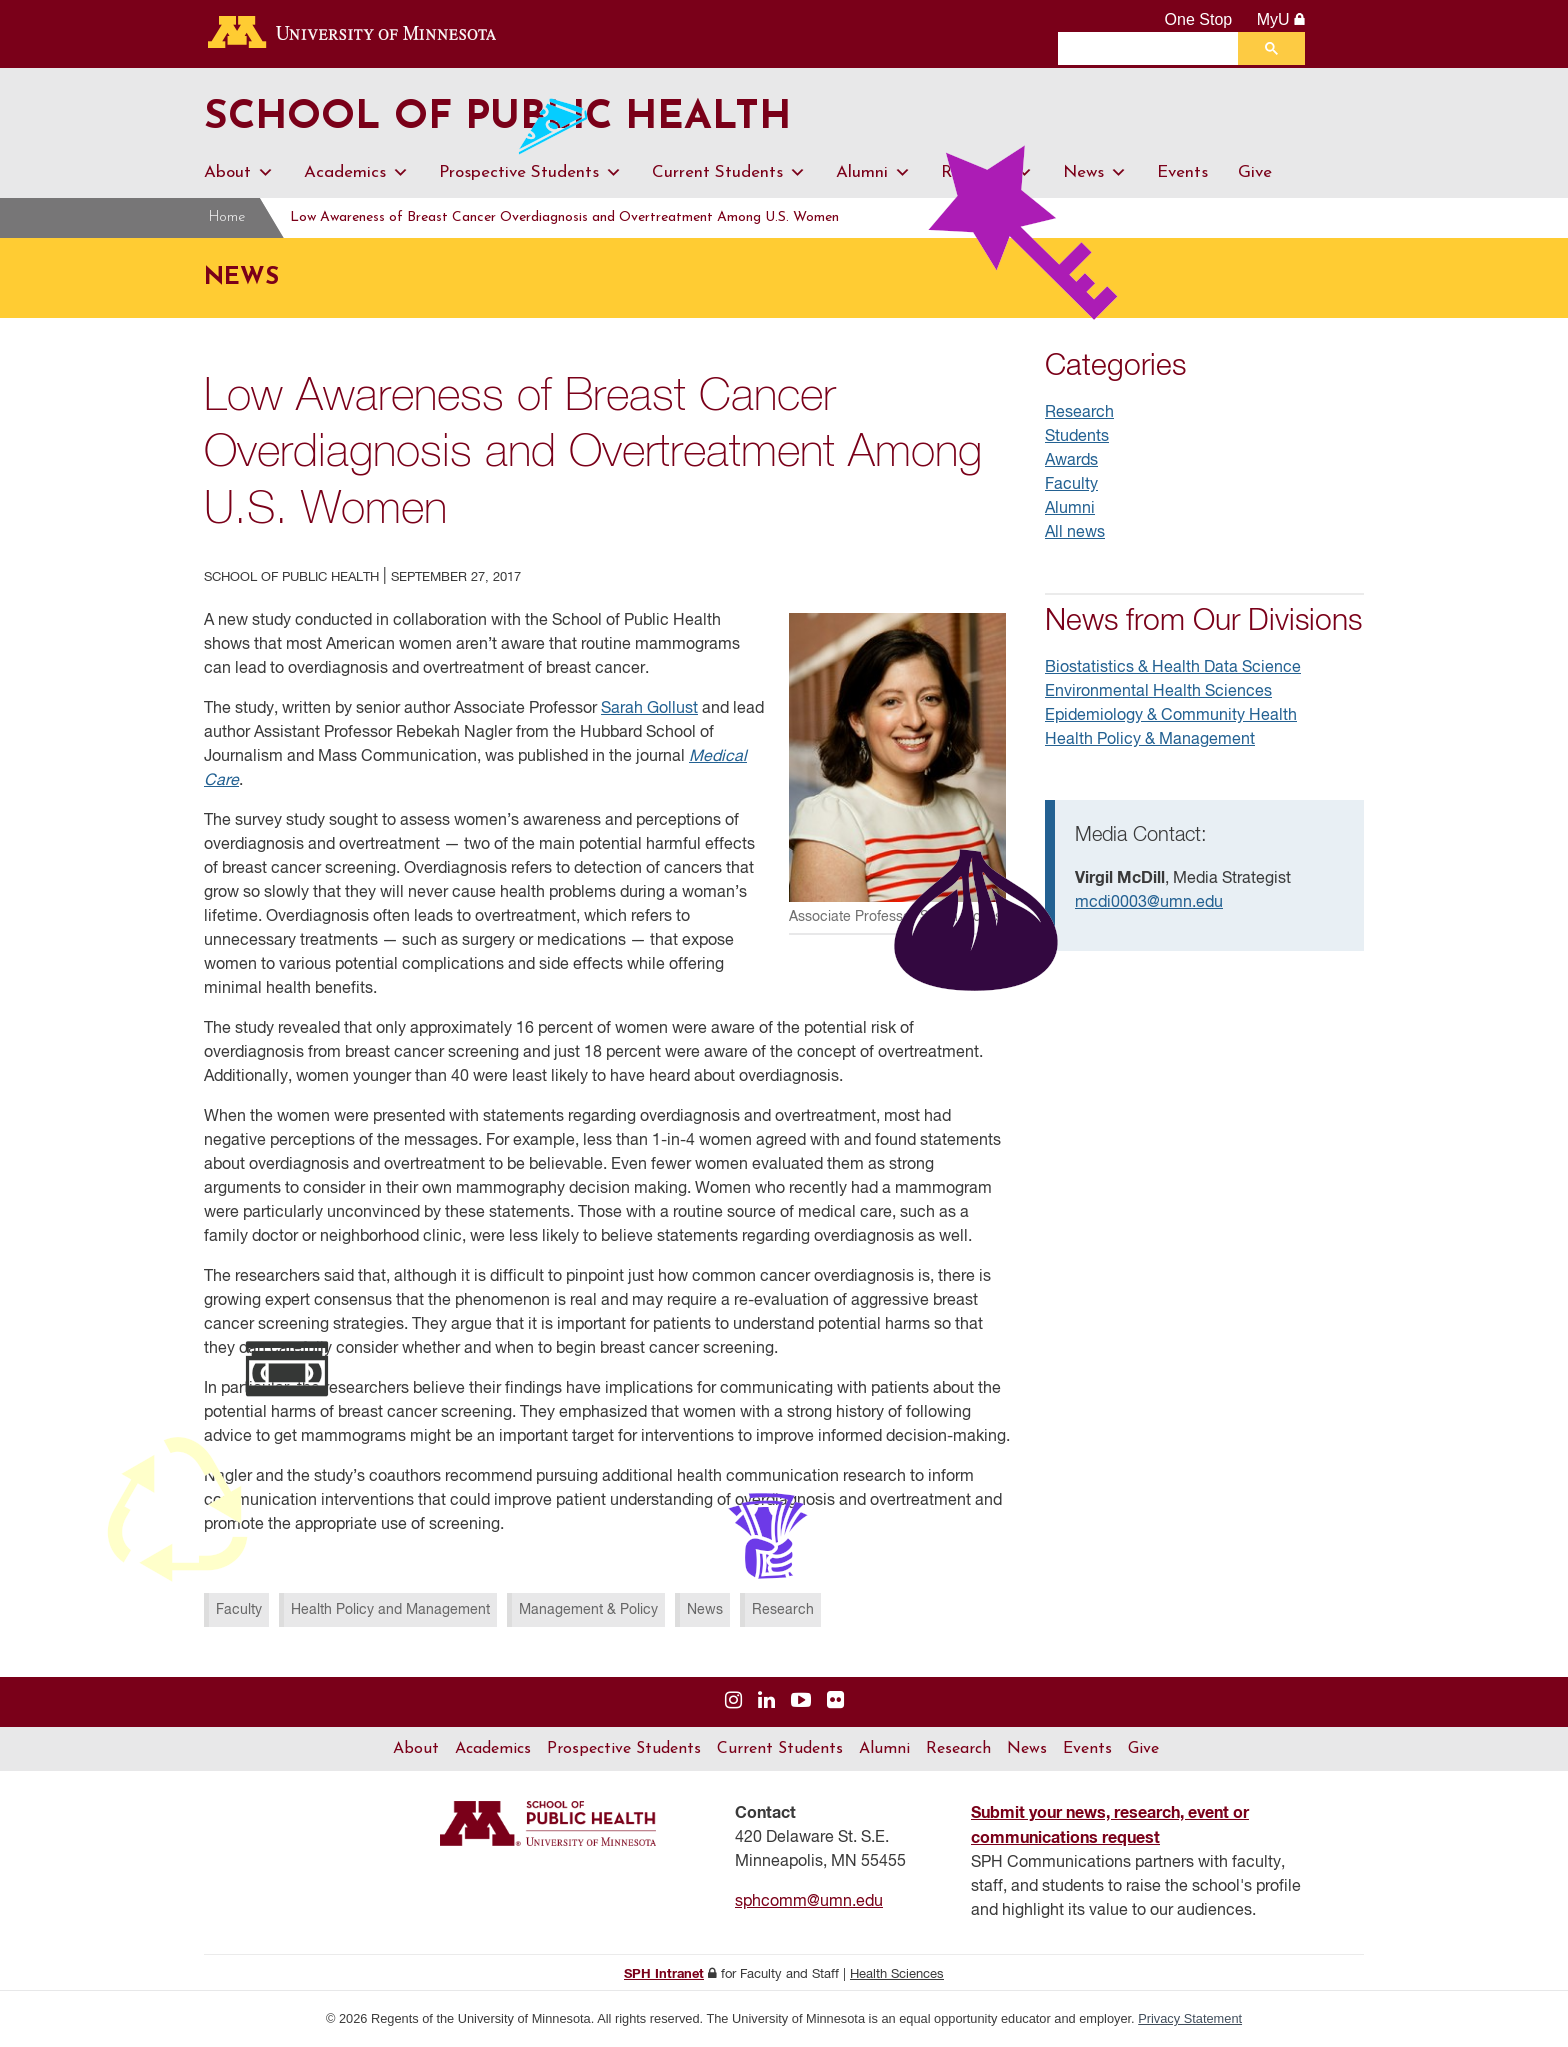 This screenshot has height=2047, width=1568. Describe the element at coordinates (177, 1509) in the screenshot. I see `recycle or dispose of item responsibly` at that location.